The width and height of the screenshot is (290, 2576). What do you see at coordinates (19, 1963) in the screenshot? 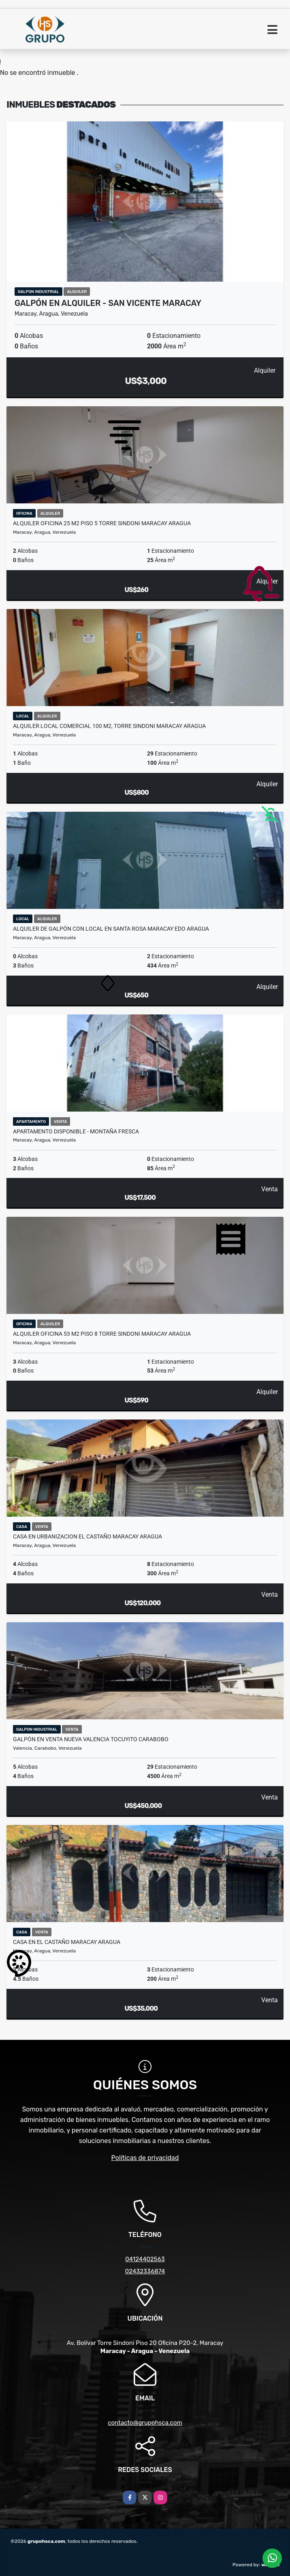
I see `cucumber testing framework logo` at bounding box center [19, 1963].